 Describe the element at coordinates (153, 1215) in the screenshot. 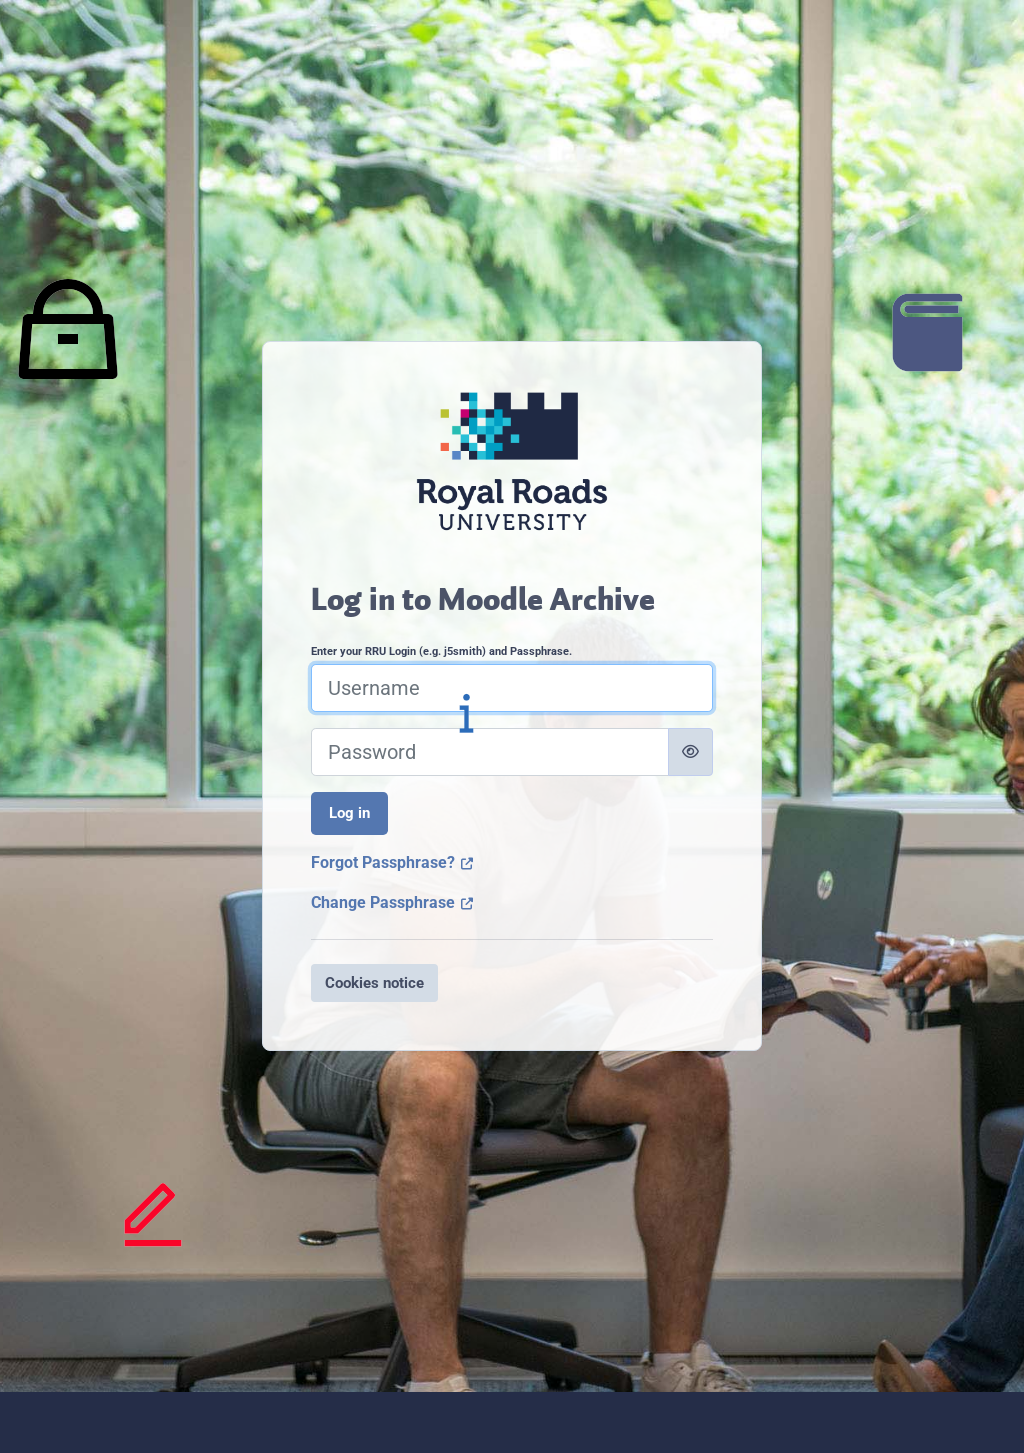

I see `edit content or text` at that location.